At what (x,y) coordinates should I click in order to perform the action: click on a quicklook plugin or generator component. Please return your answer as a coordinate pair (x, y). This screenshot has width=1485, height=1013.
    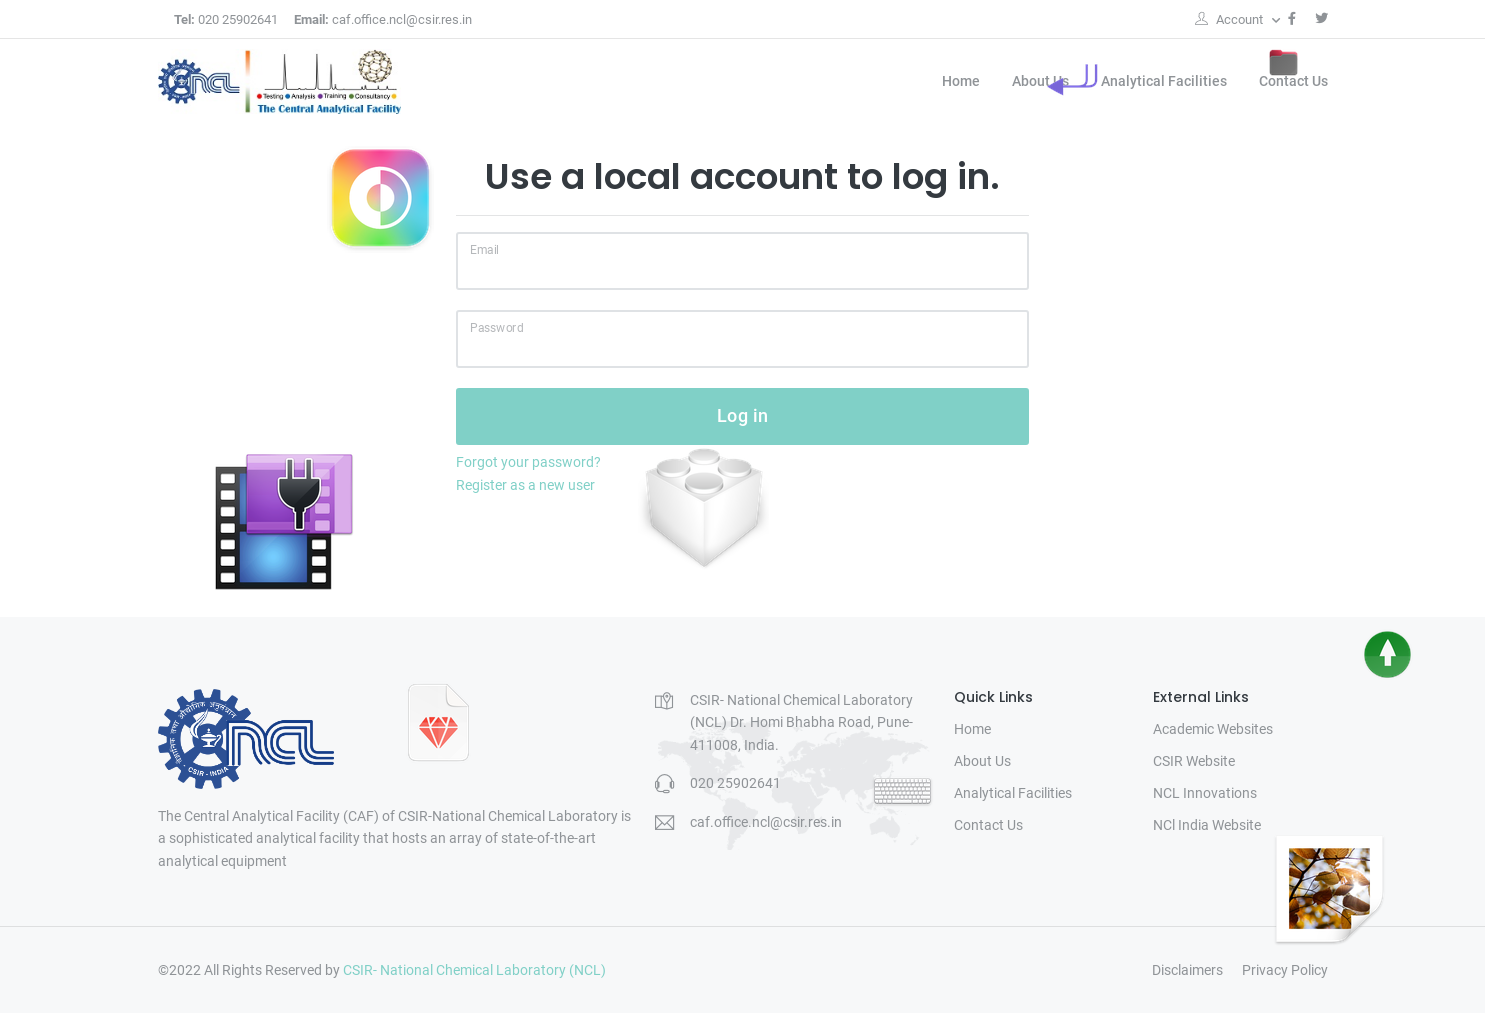
    Looking at the image, I should click on (703, 508).